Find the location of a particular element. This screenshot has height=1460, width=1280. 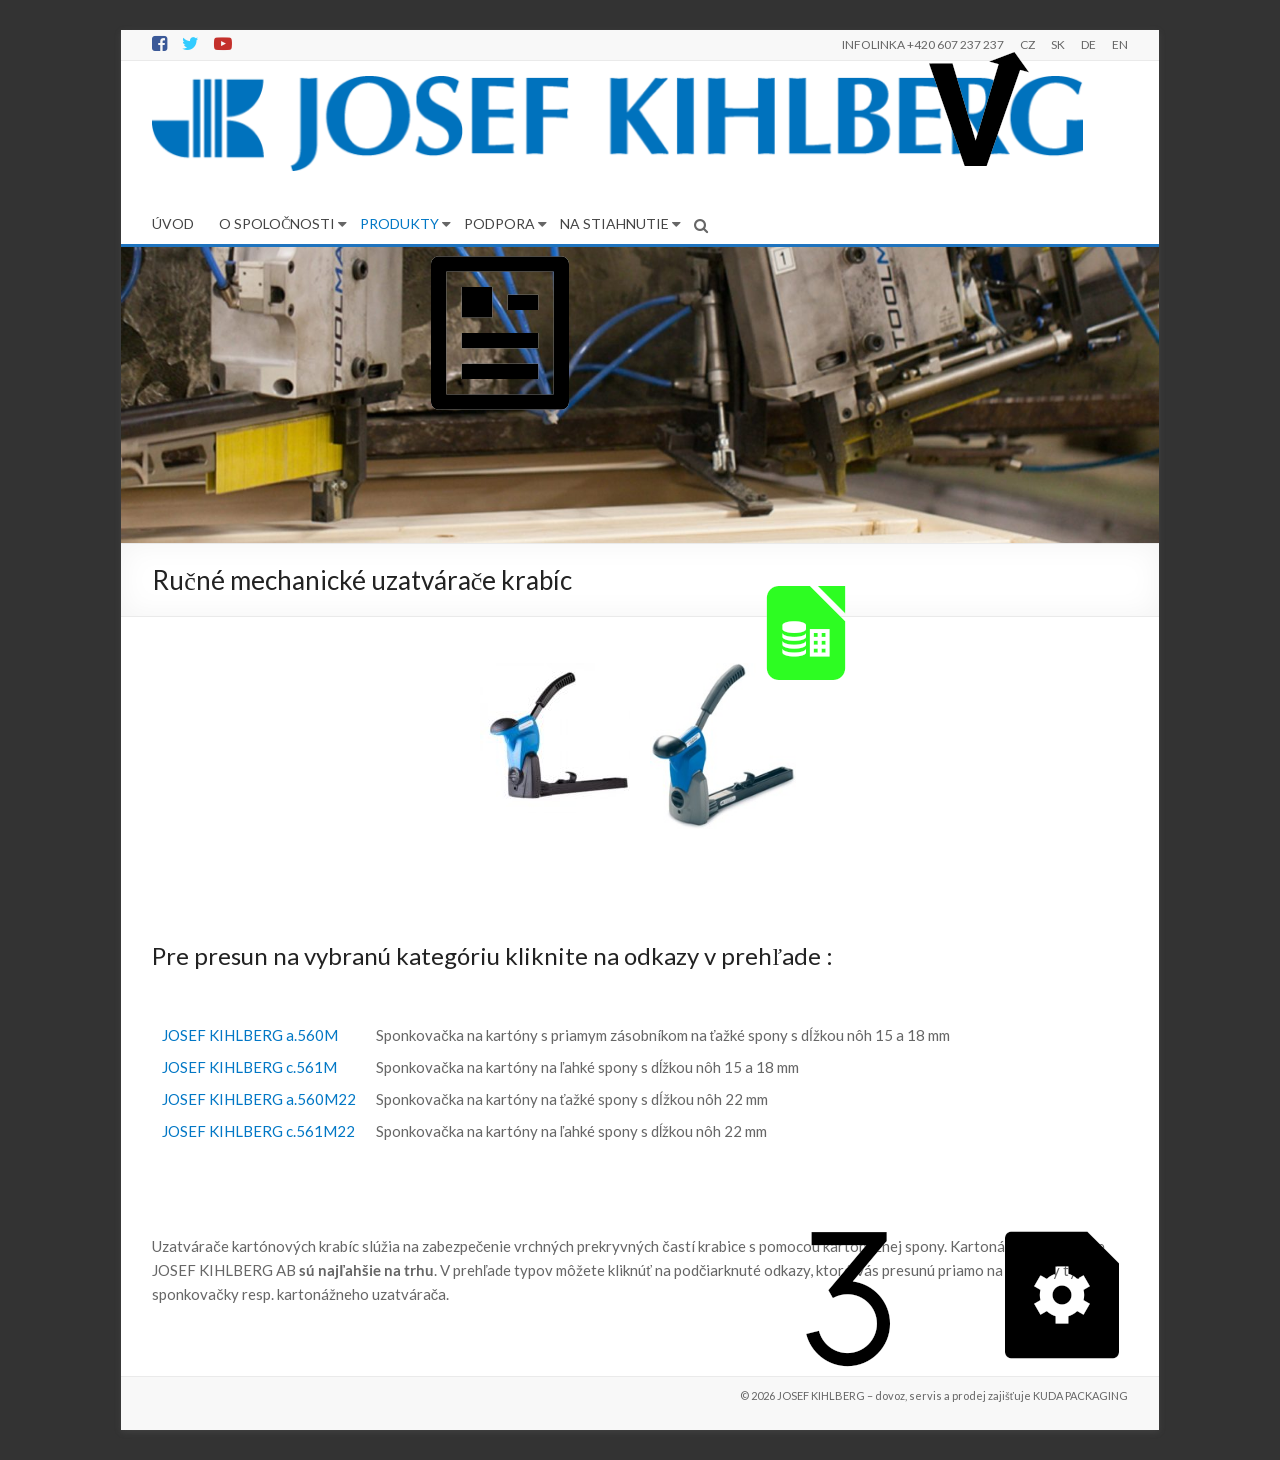

open LibreOffice Base database application is located at coordinates (806, 633).